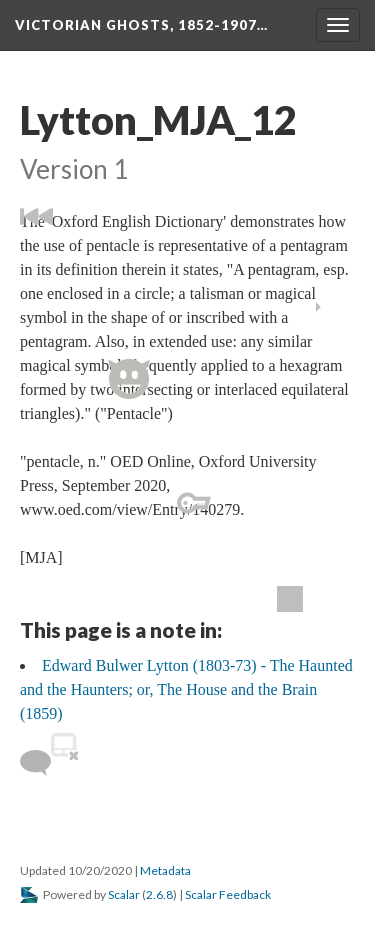 This screenshot has width=375, height=931. I want to click on navigate to the next item or screen, so click(318, 307).